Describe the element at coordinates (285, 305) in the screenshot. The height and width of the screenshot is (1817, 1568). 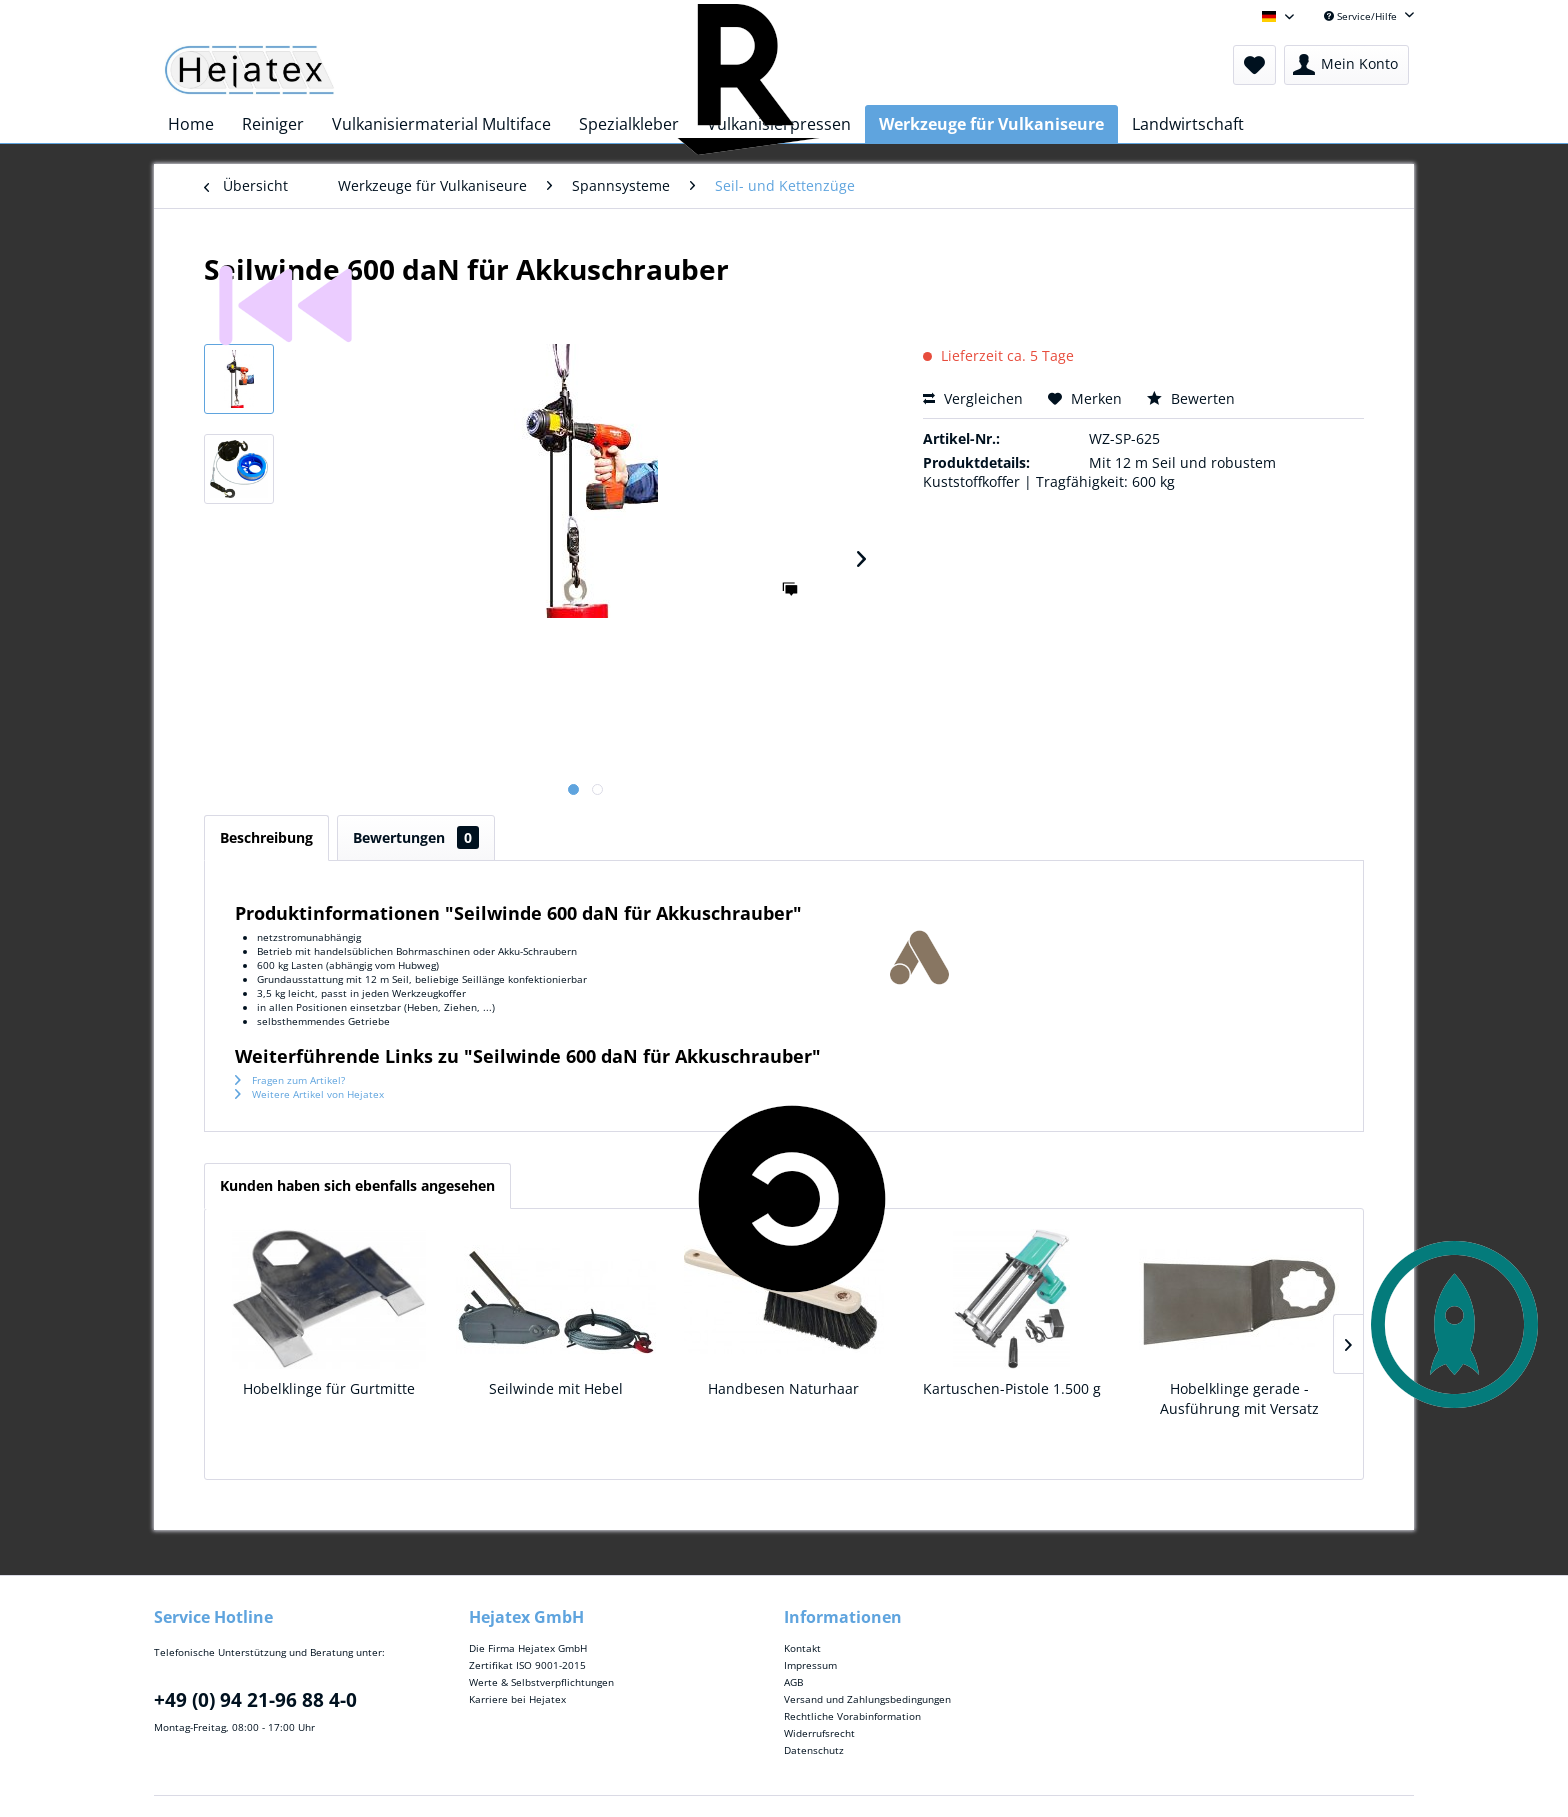
I see `skip to the beginning of the track` at that location.